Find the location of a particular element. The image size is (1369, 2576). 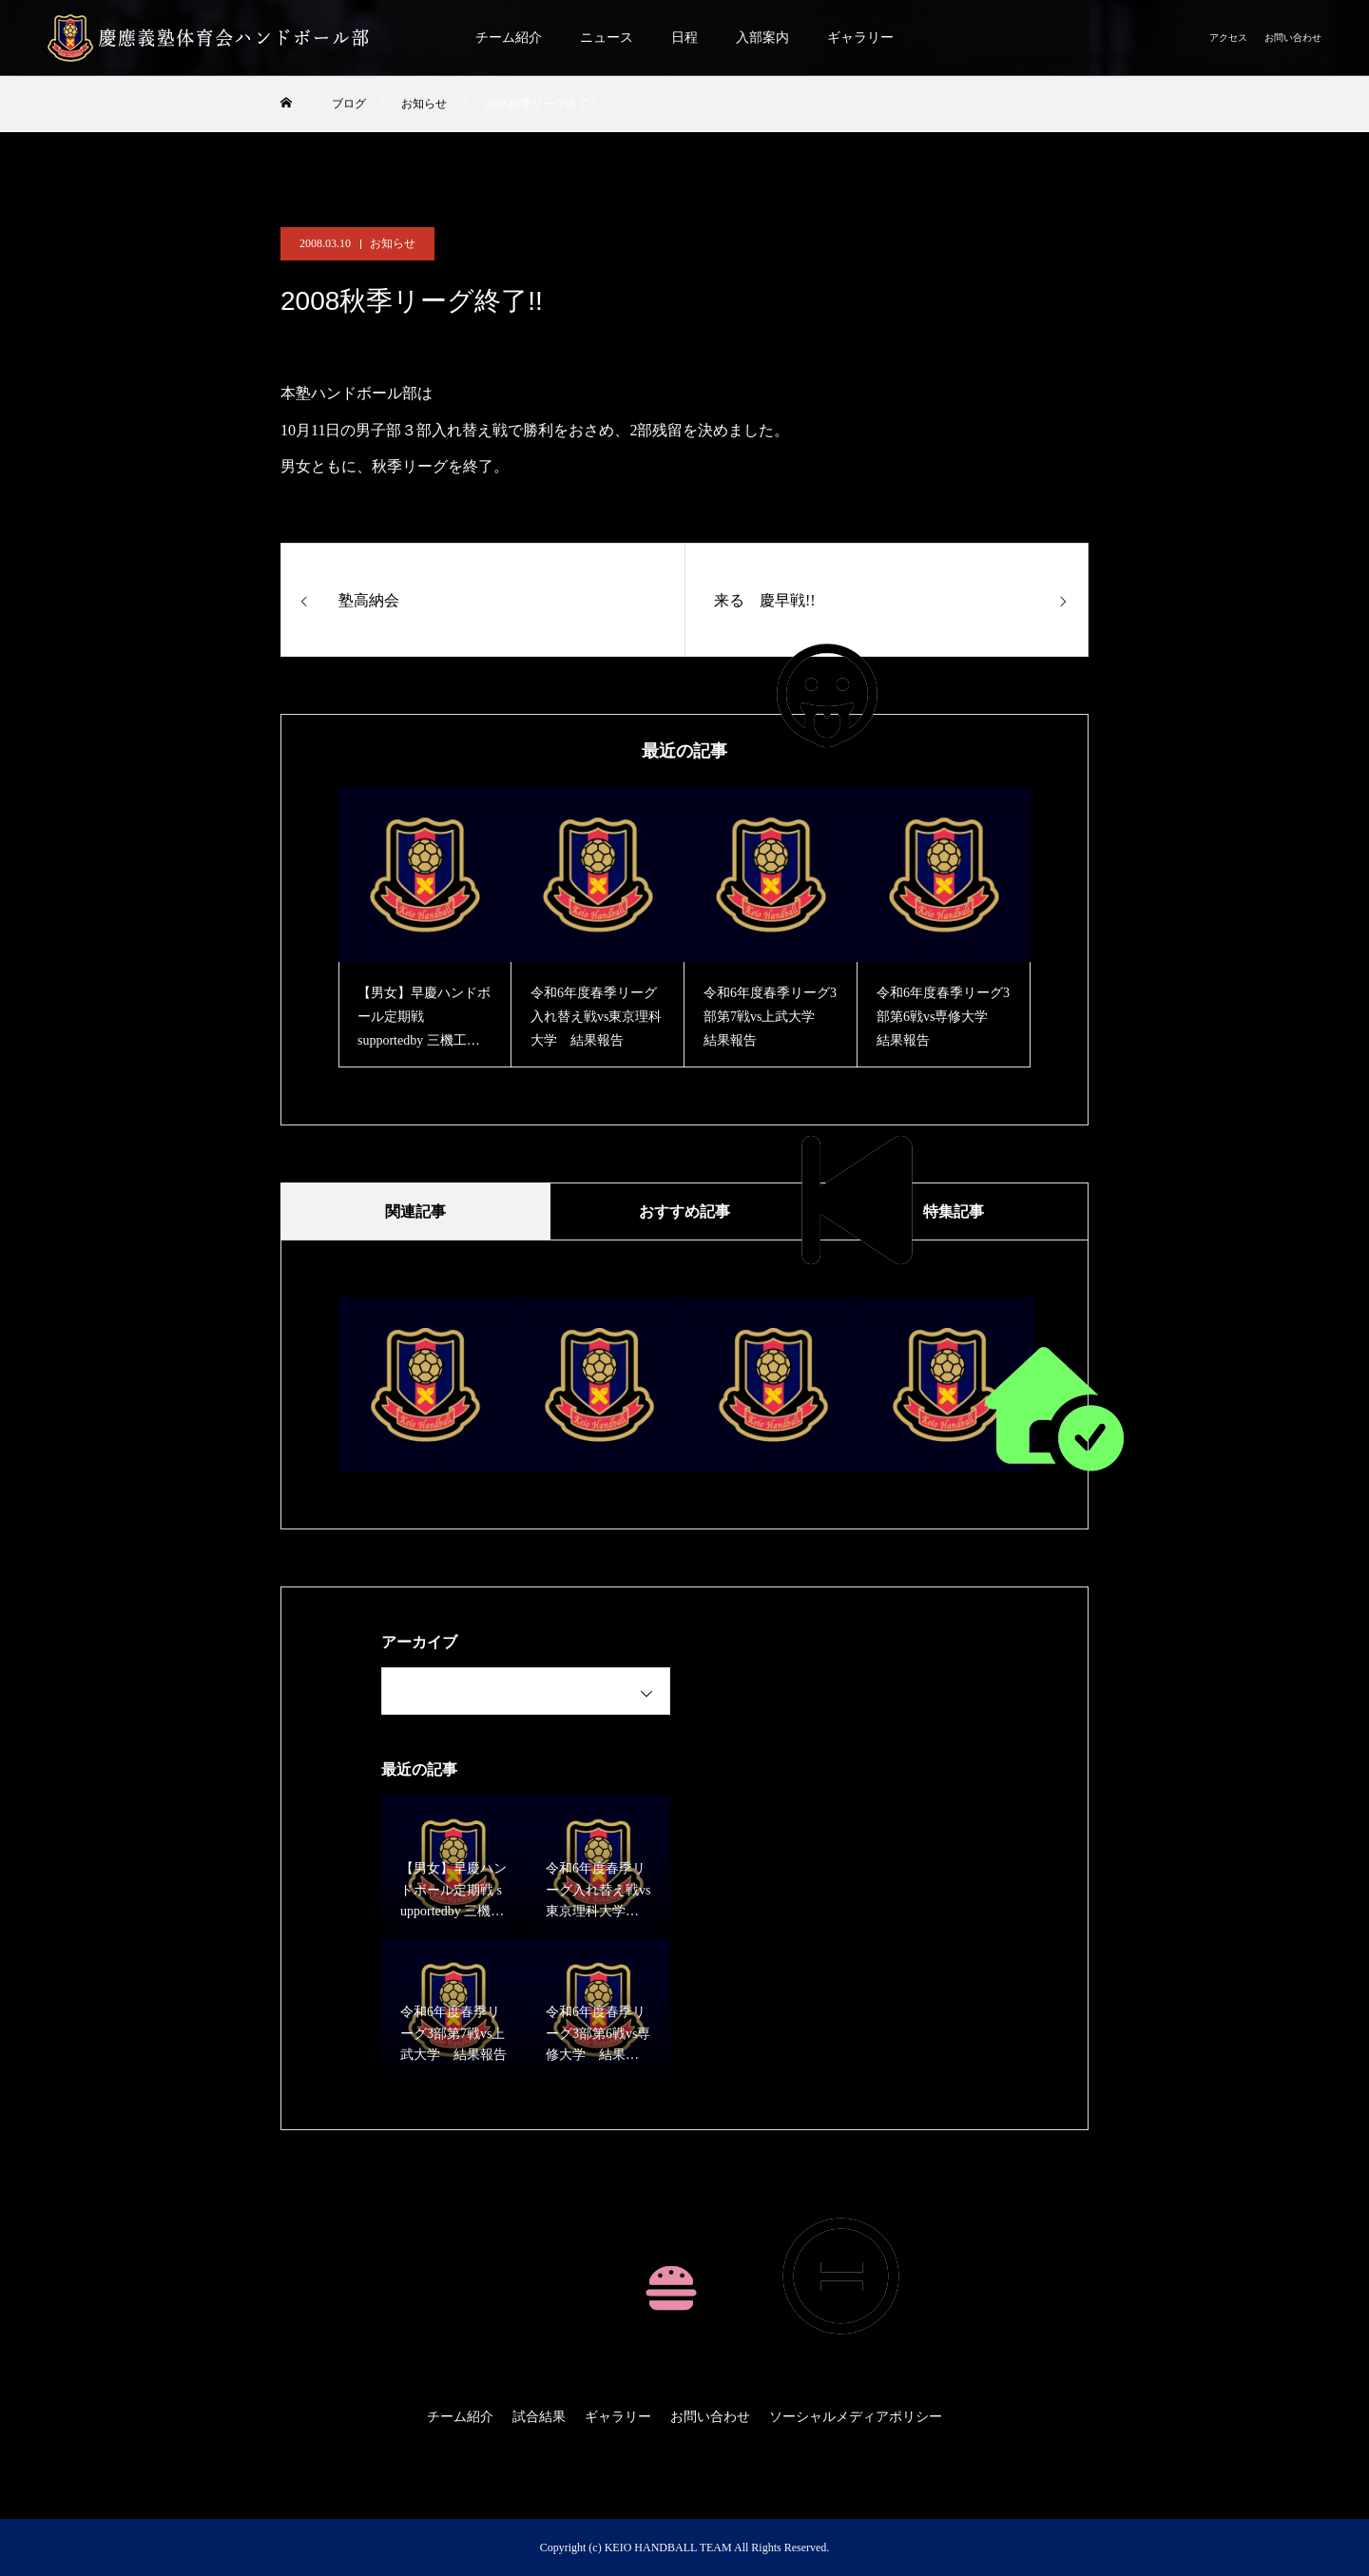

insert playful or silly emoji in message is located at coordinates (827, 694).